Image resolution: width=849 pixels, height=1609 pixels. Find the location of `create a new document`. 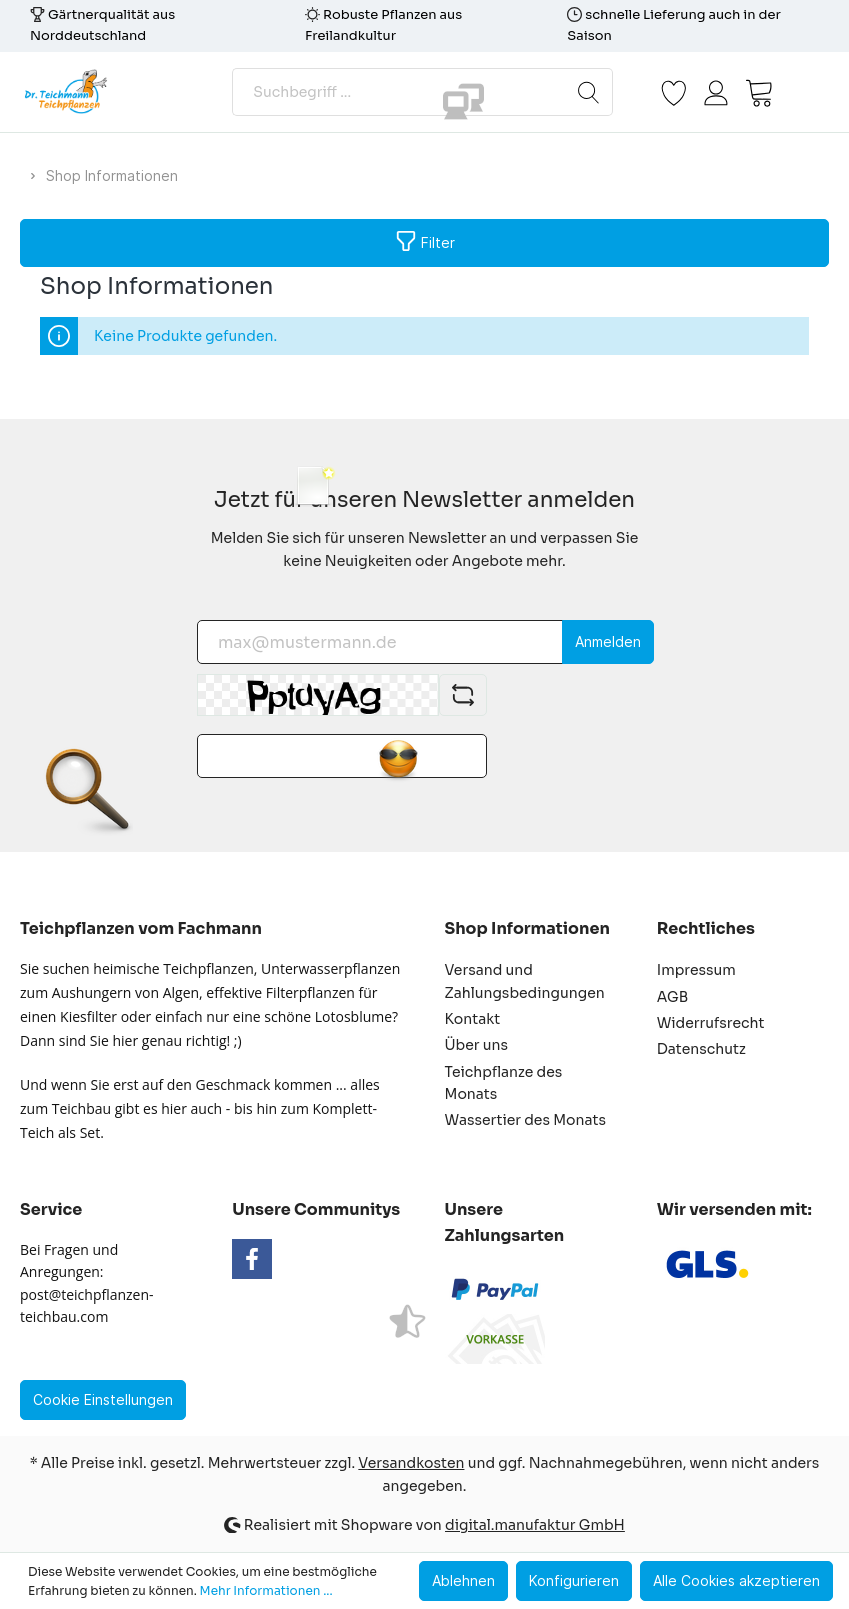

create a new document is located at coordinates (315, 485).